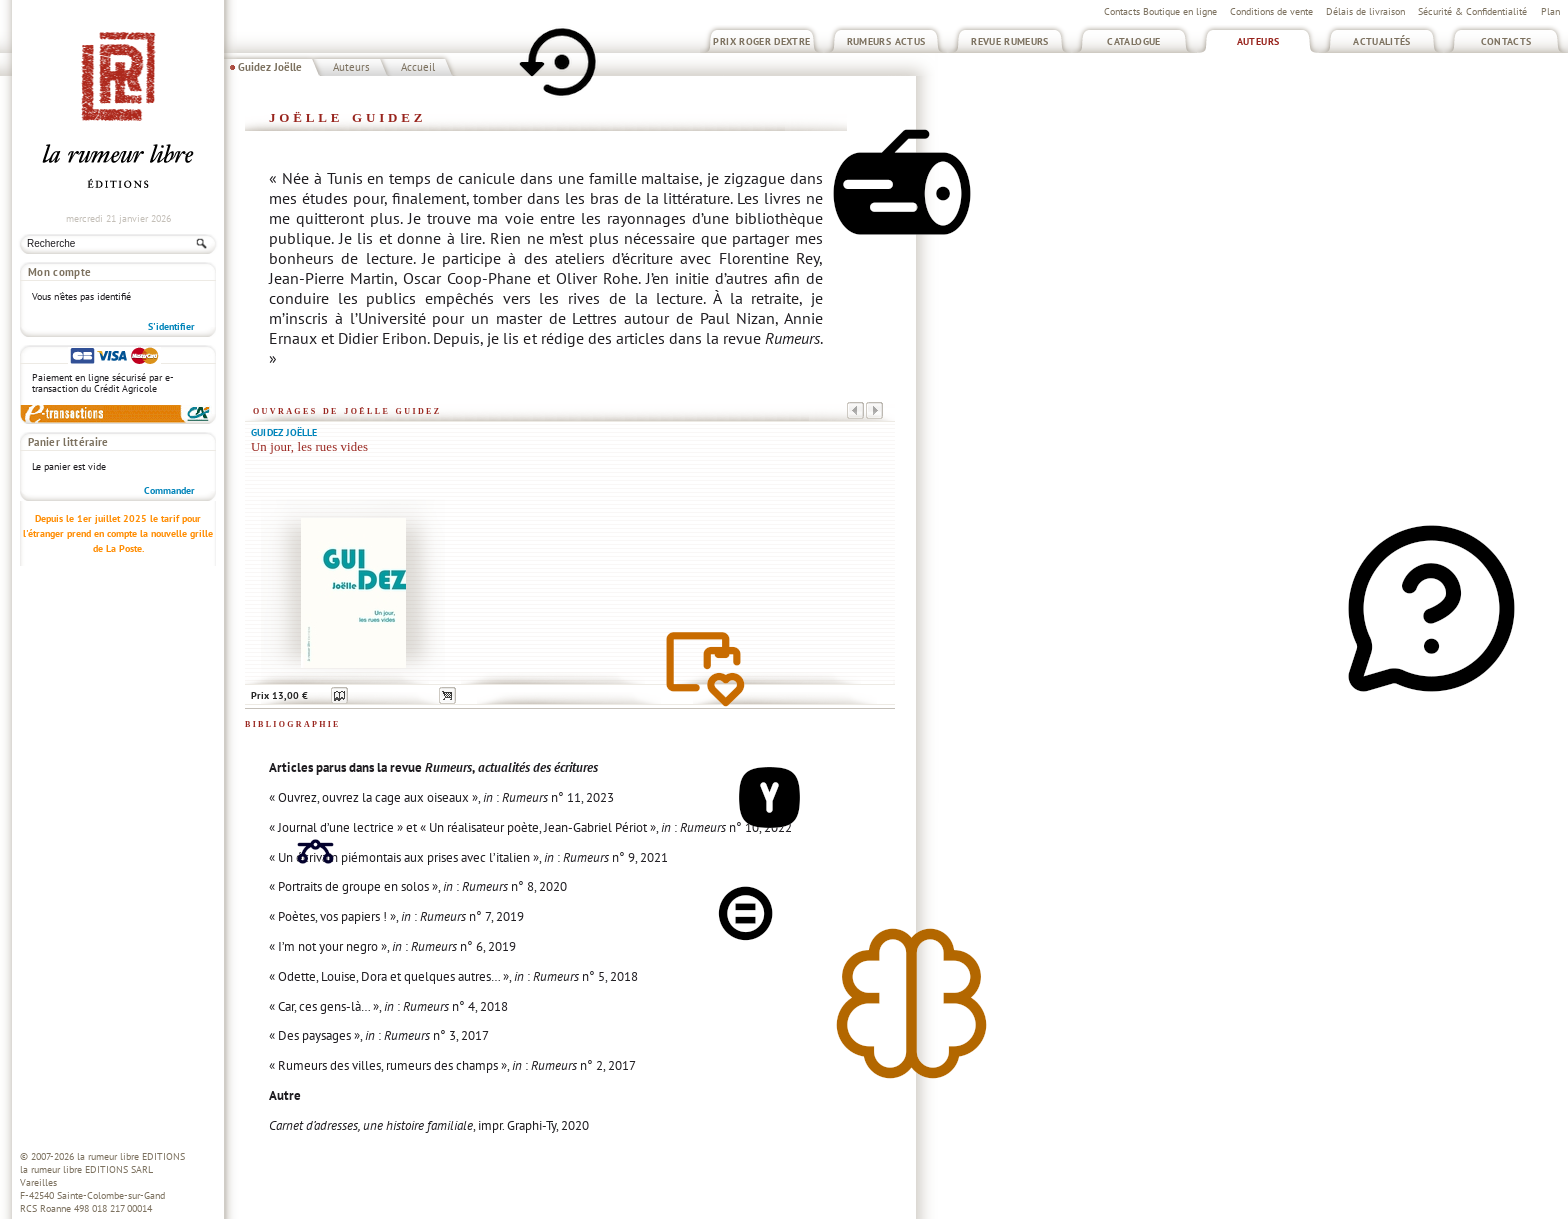 The height and width of the screenshot is (1219, 1568). Describe the element at coordinates (315, 851) in the screenshot. I see `edit vector path or bezier curve` at that location.